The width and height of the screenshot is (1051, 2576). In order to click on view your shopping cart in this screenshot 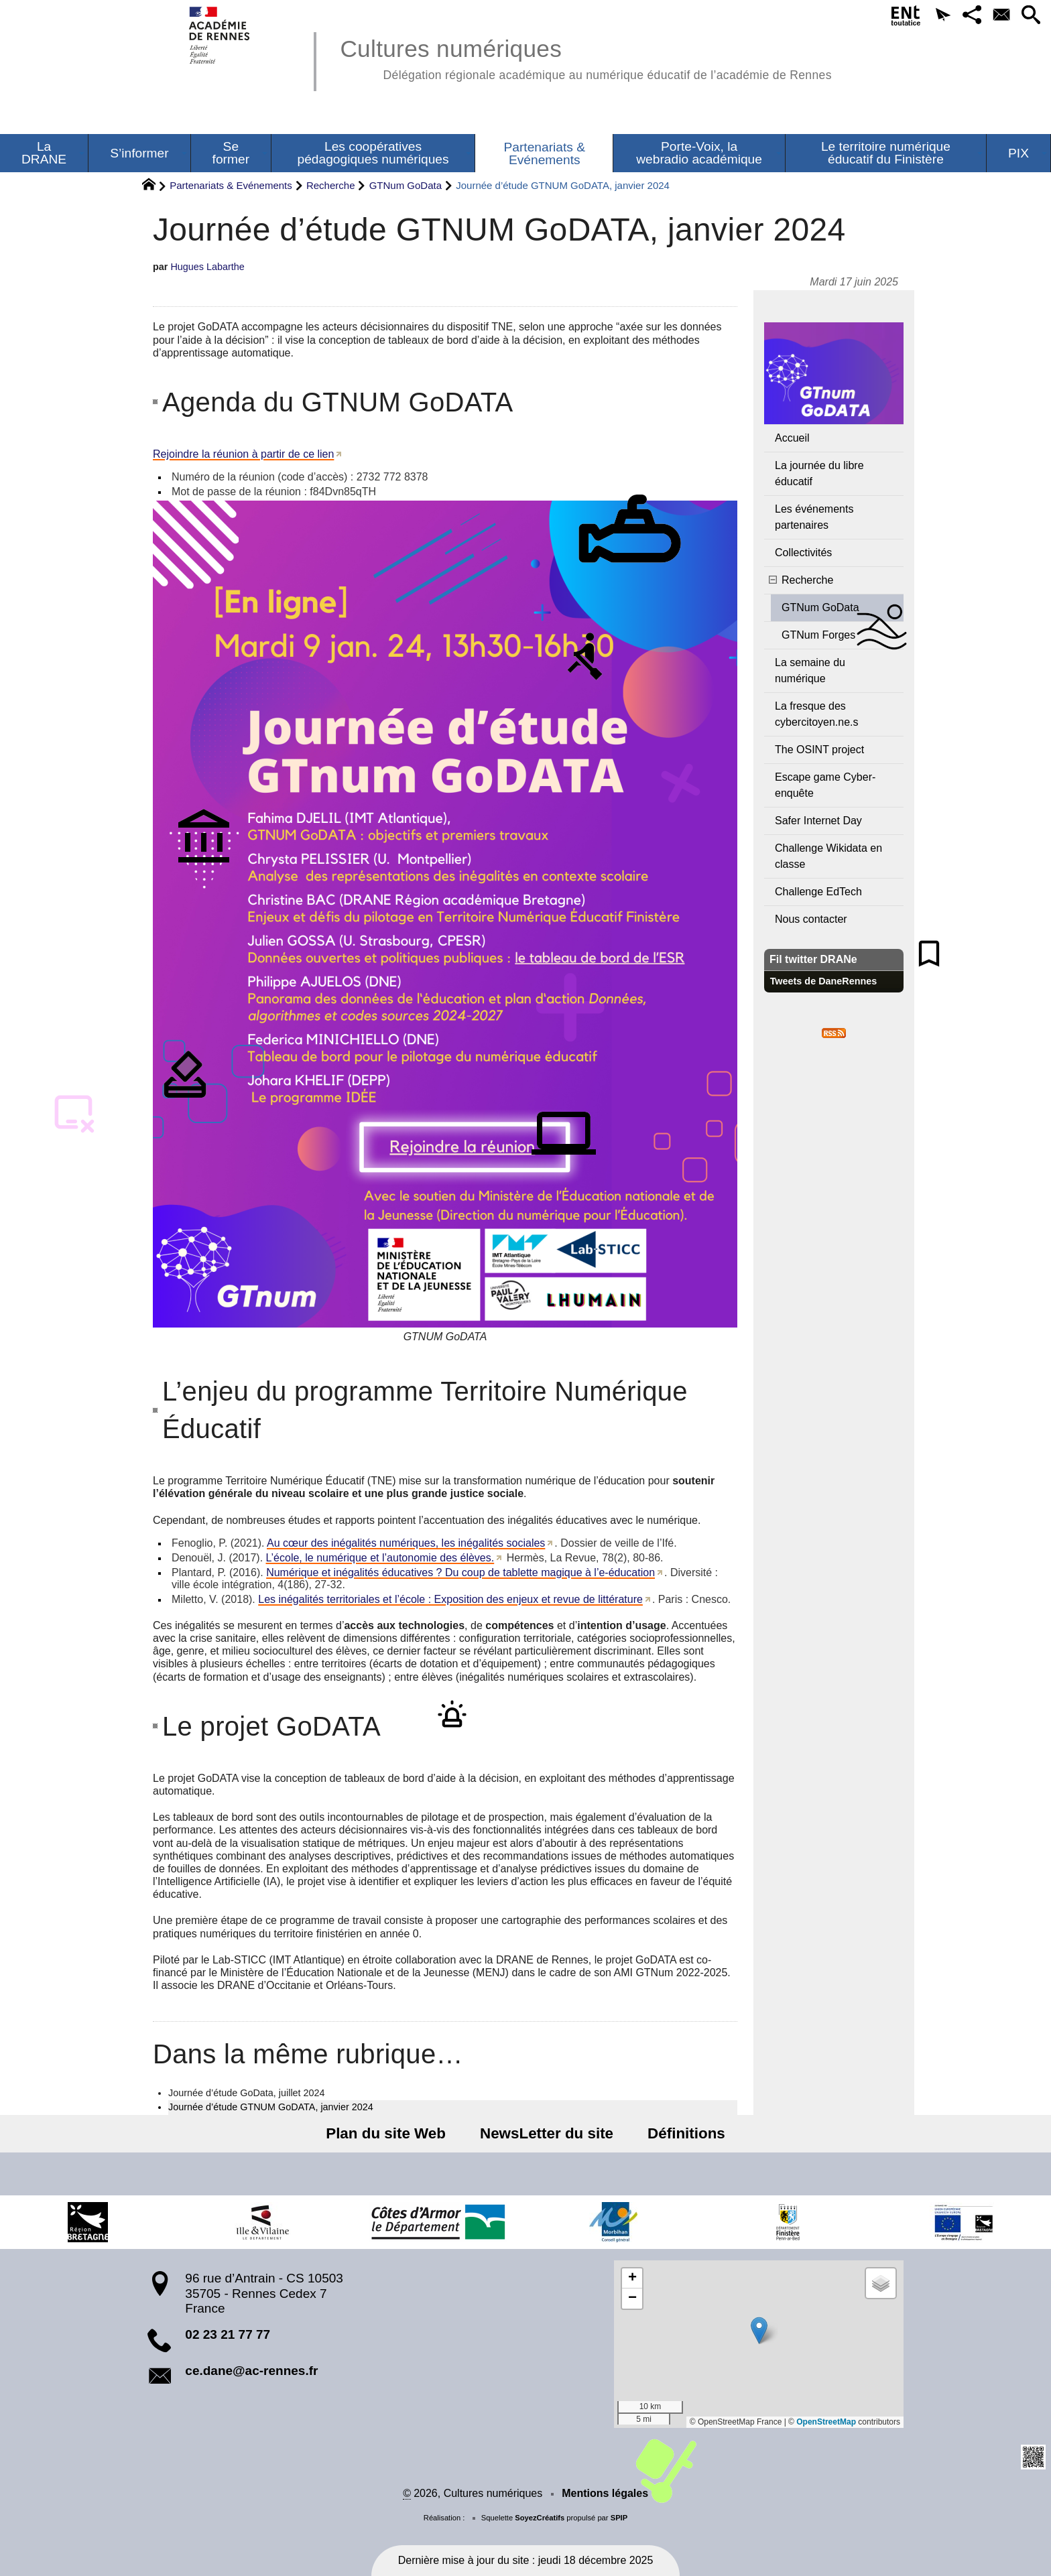, I will do `click(665, 2468)`.